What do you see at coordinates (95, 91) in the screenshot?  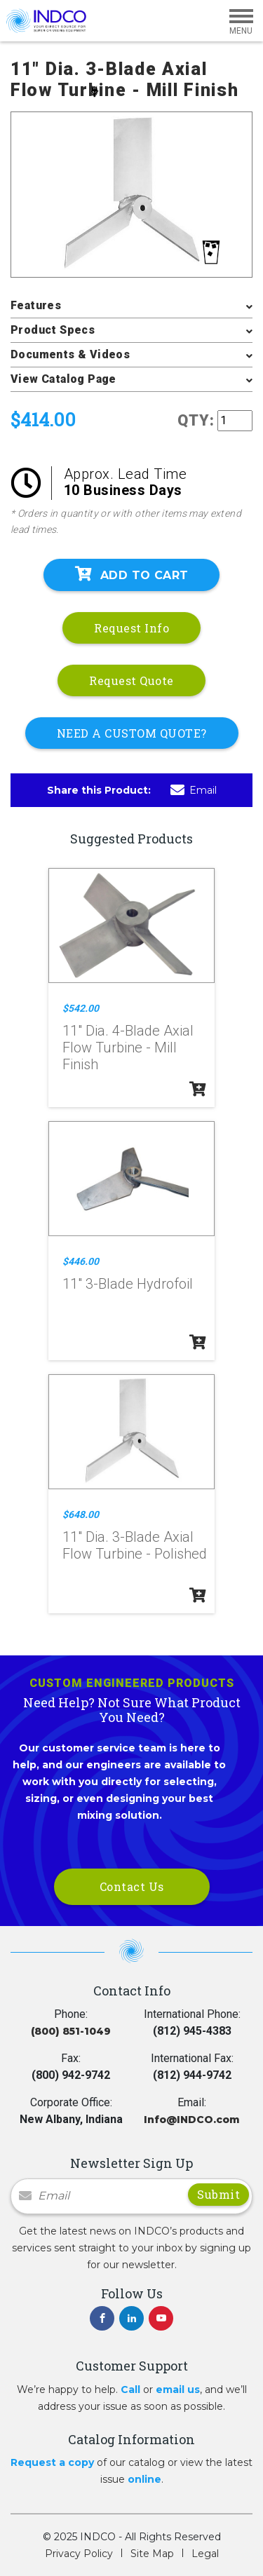 I see `fox character or animal companion icon` at bounding box center [95, 91].